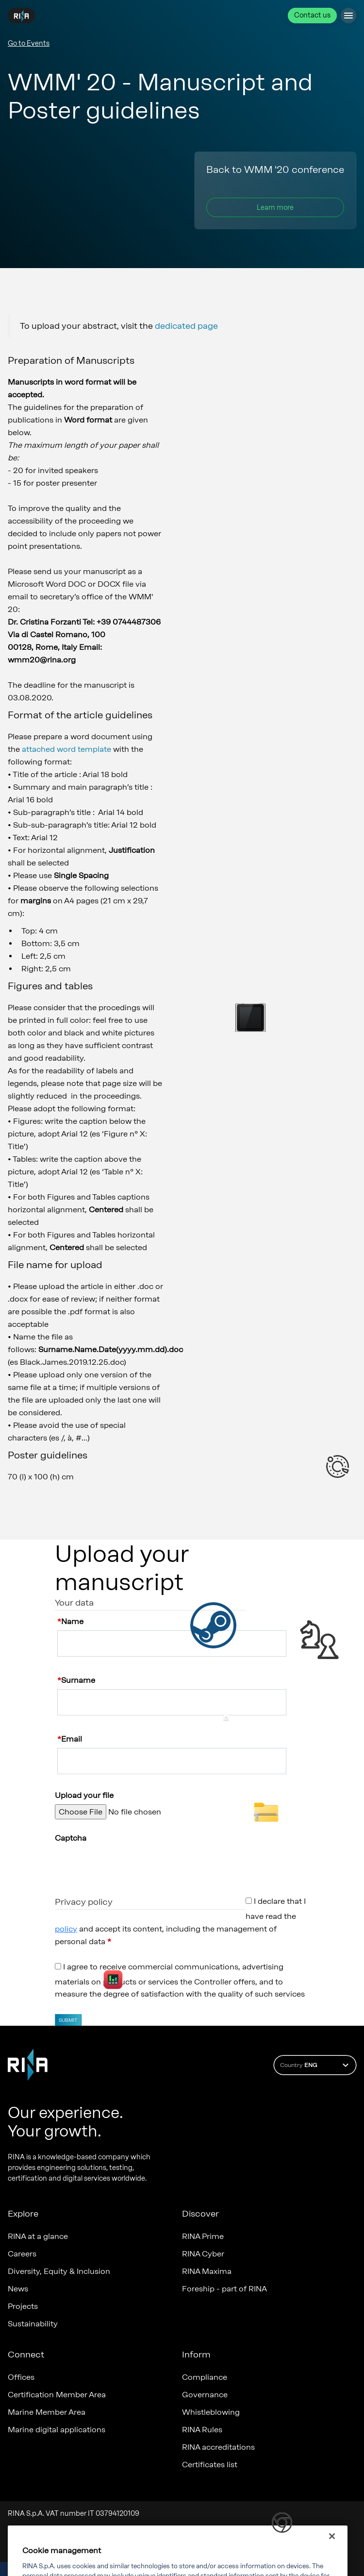 The width and height of the screenshot is (364, 2576). I want to click on open google chrome browser, so click(282, 2523).